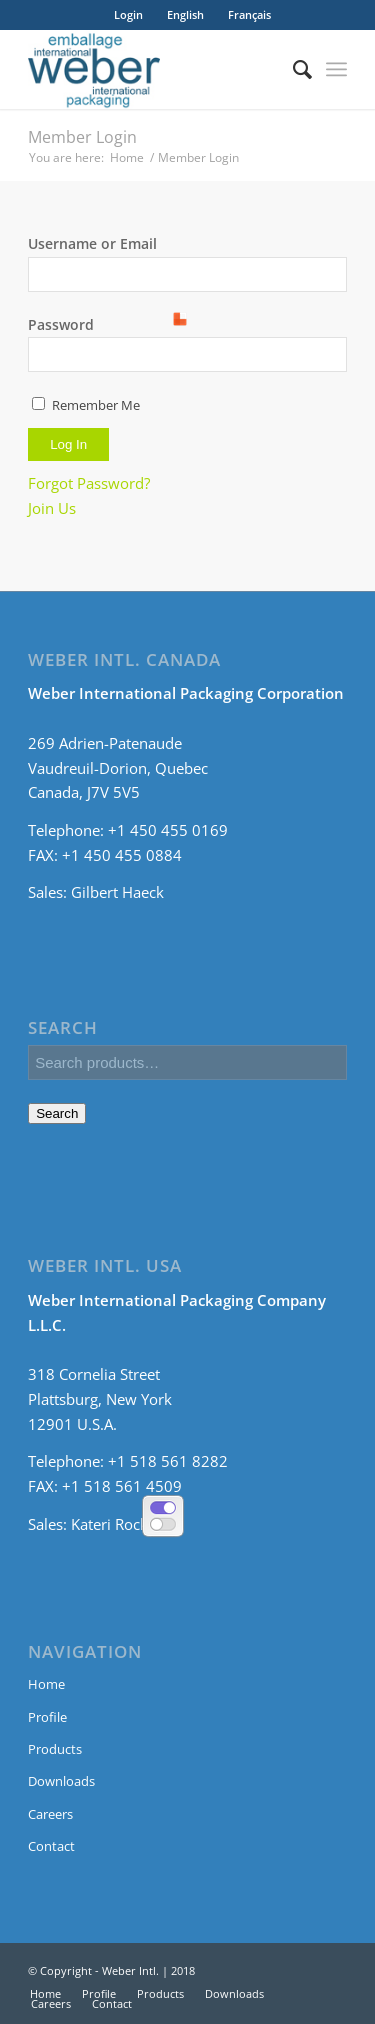  I want to click on switch to the top-right workspace, so click(180, 319).